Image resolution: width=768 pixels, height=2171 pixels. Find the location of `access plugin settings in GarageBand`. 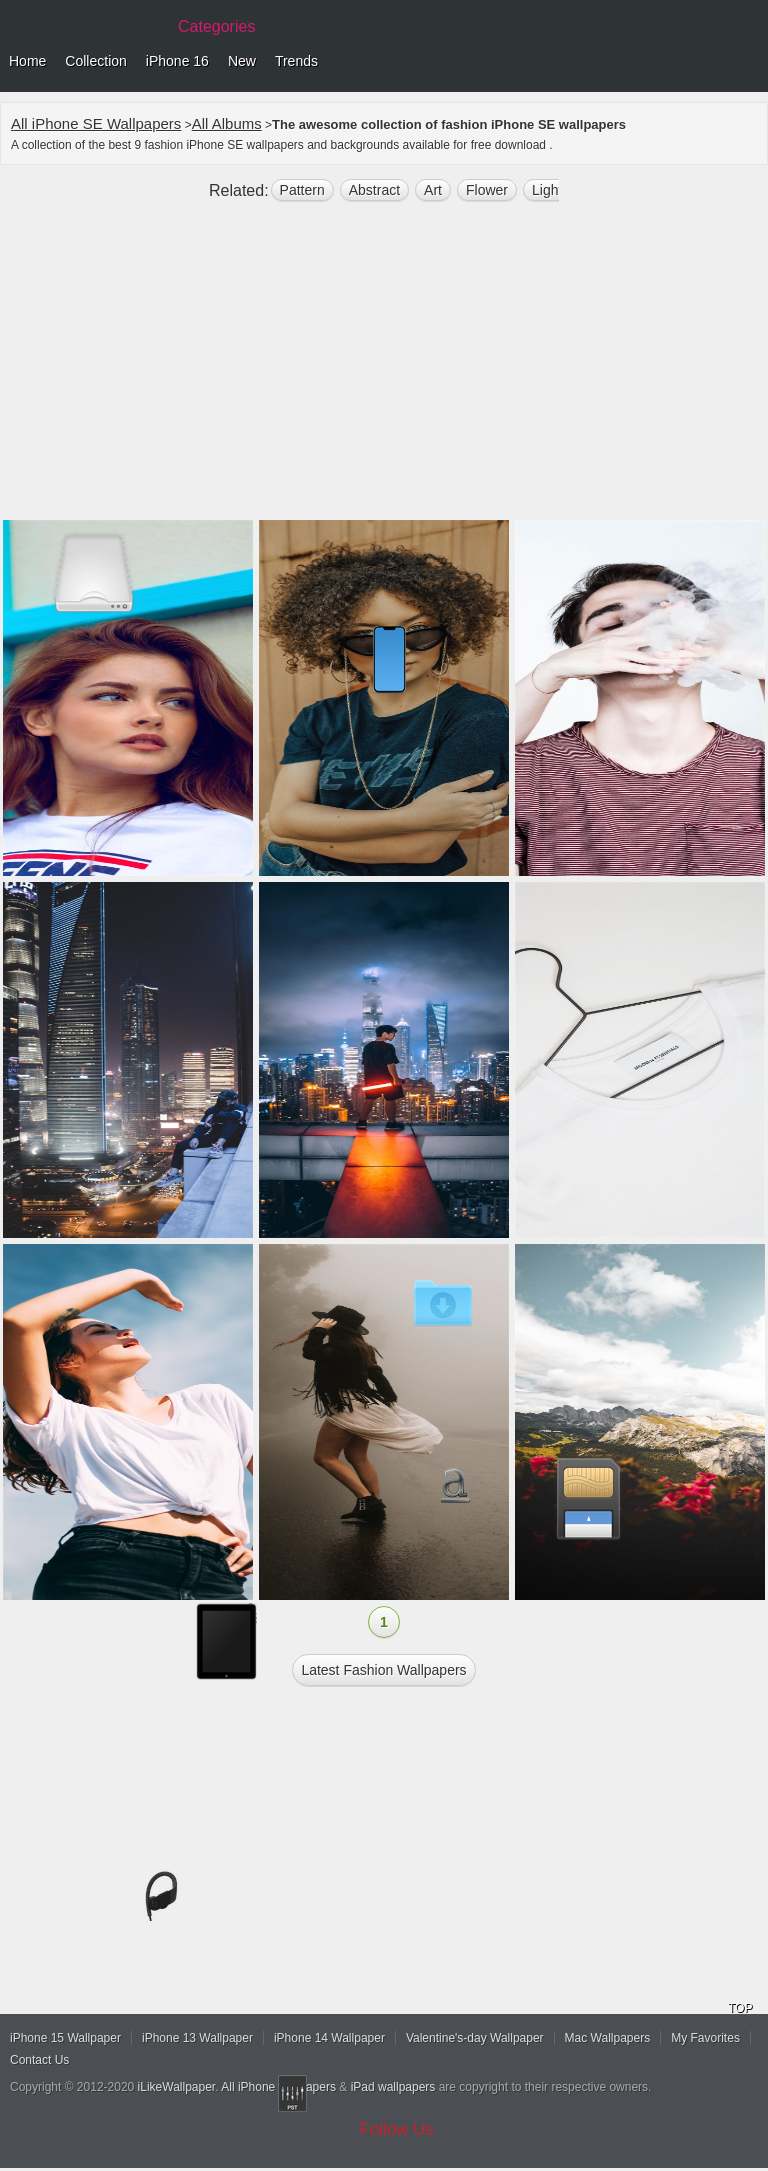

access plugin settings in GarageBand is located at coordinates (292, 2094).